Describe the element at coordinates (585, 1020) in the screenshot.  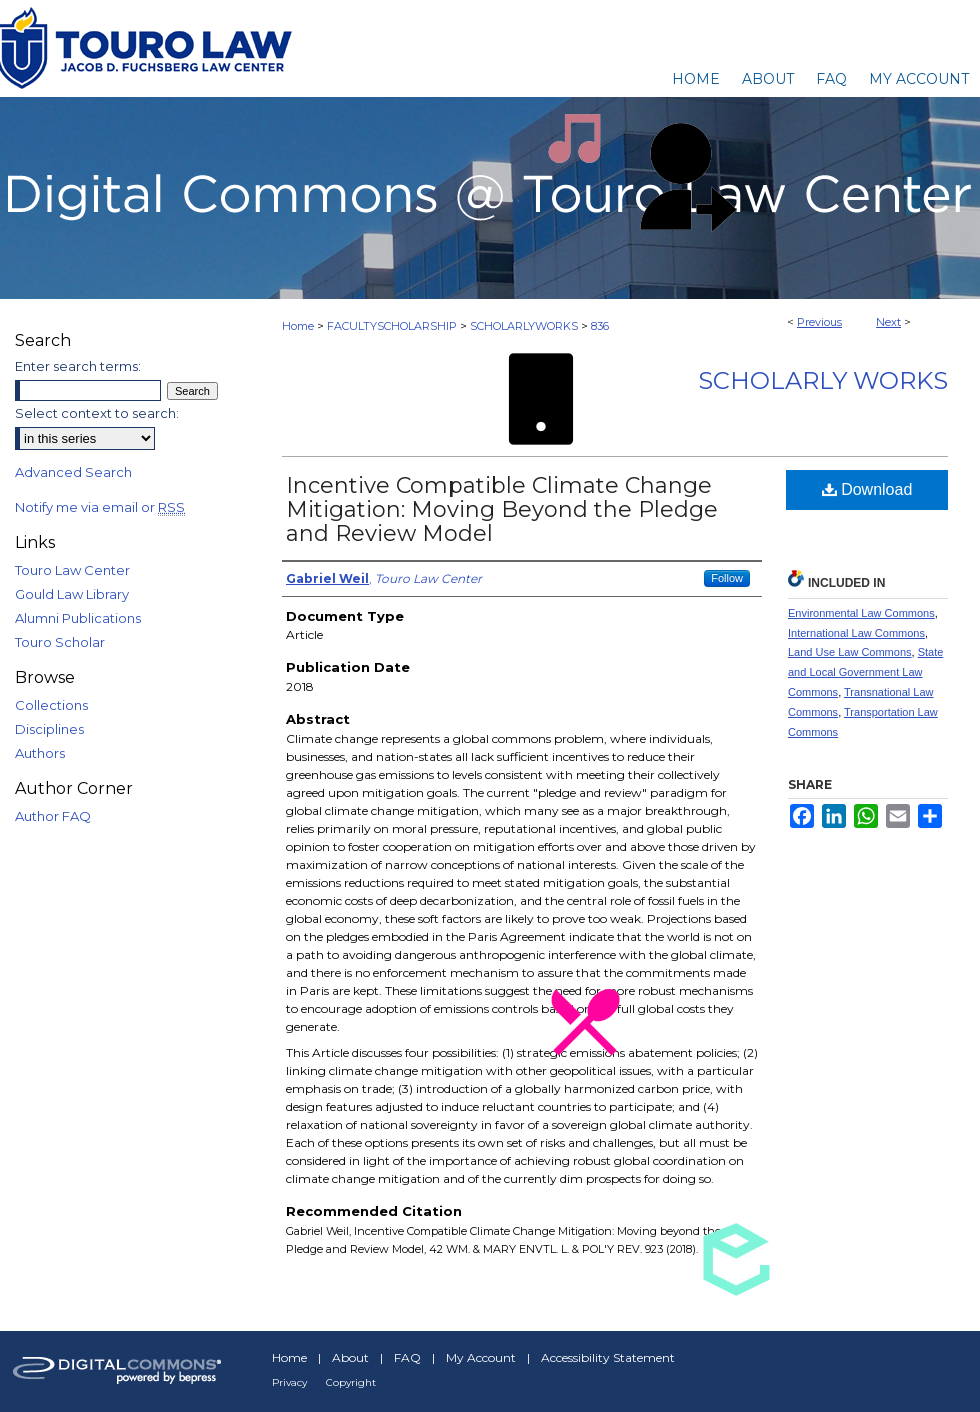
I see `find nearby restaurants` at that location.